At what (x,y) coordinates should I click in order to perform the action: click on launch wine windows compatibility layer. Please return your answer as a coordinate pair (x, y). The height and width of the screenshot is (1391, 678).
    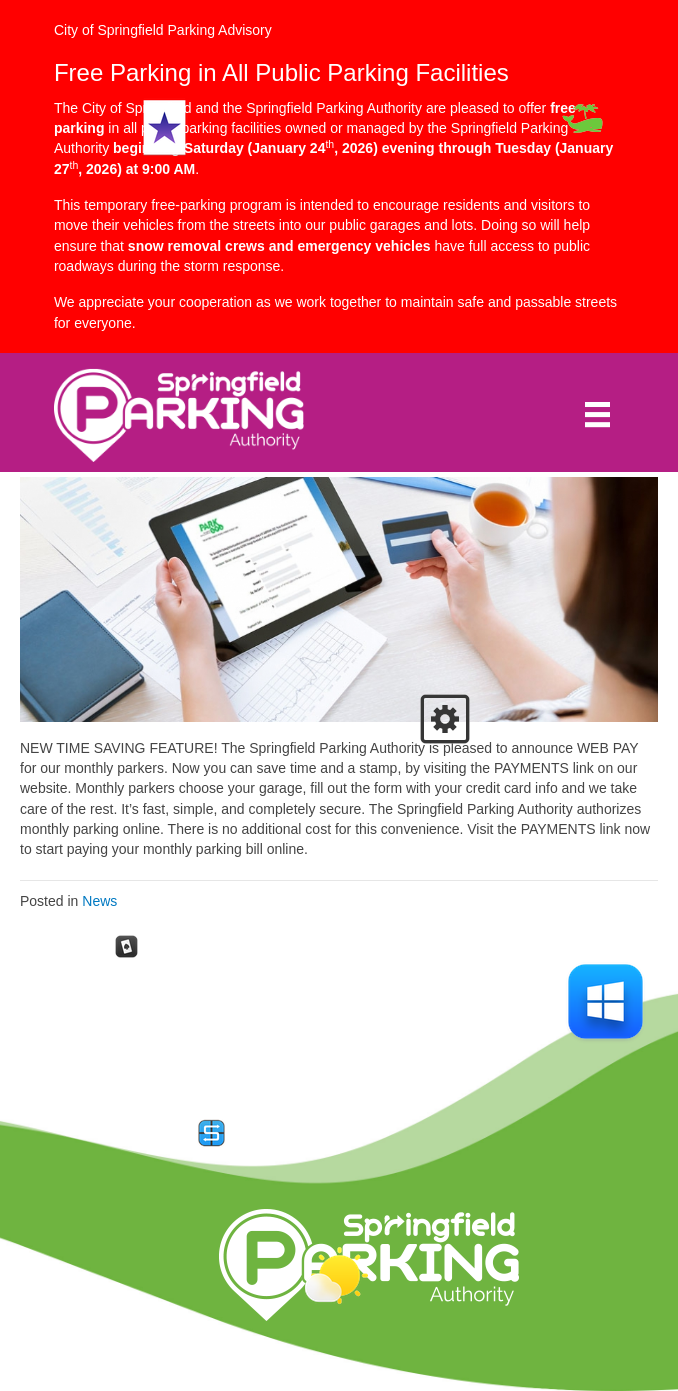
    Looking at the image, I should click on (605, 1001).